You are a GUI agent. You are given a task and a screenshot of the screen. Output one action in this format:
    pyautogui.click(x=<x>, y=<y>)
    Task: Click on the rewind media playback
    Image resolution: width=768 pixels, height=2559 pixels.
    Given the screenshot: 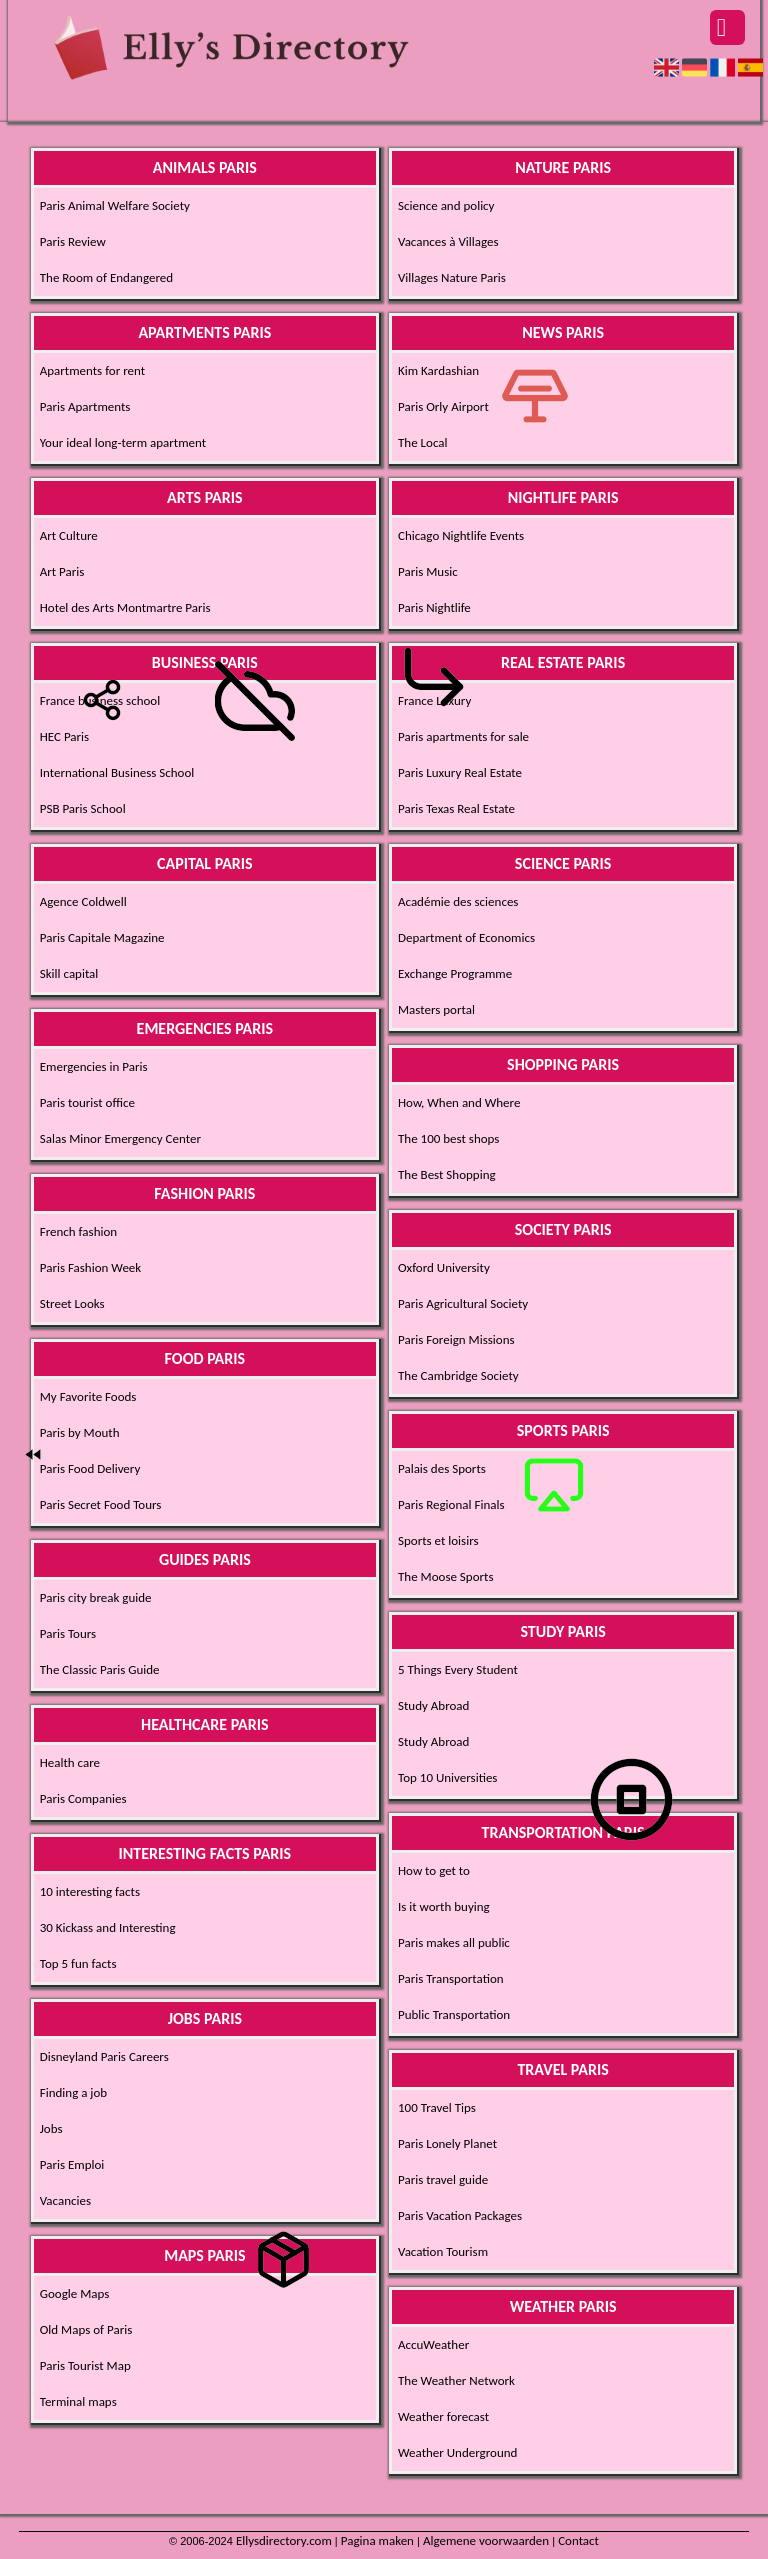 What is the action you would take?
    pyautogui.click(x=33, y=1454)
    